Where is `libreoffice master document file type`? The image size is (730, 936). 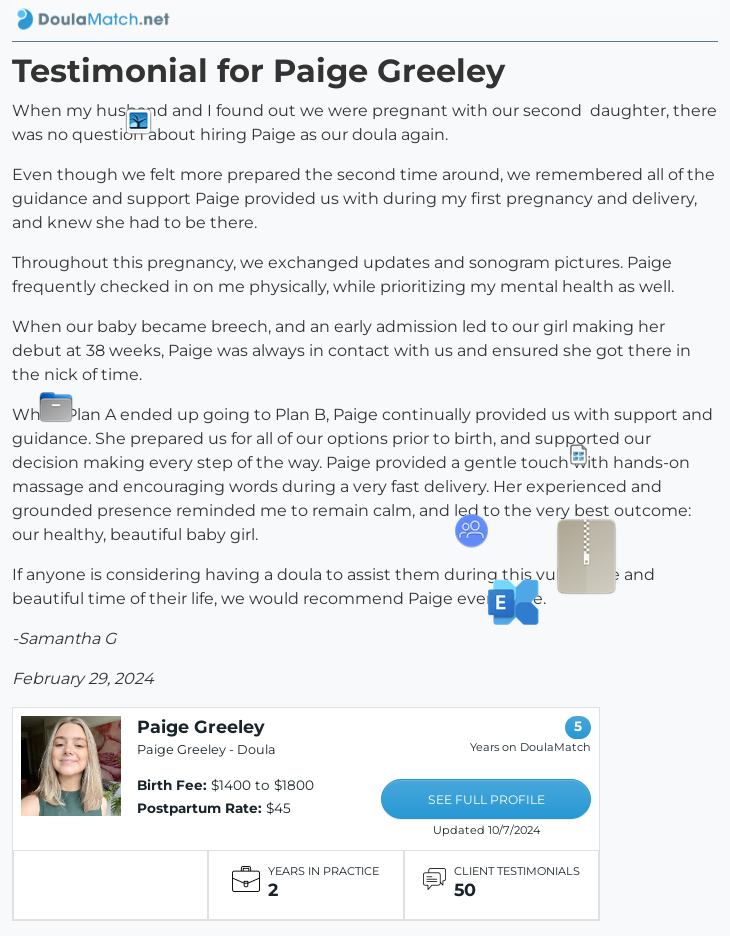 libreoffice master document file type is located at coordinates (578, 454).